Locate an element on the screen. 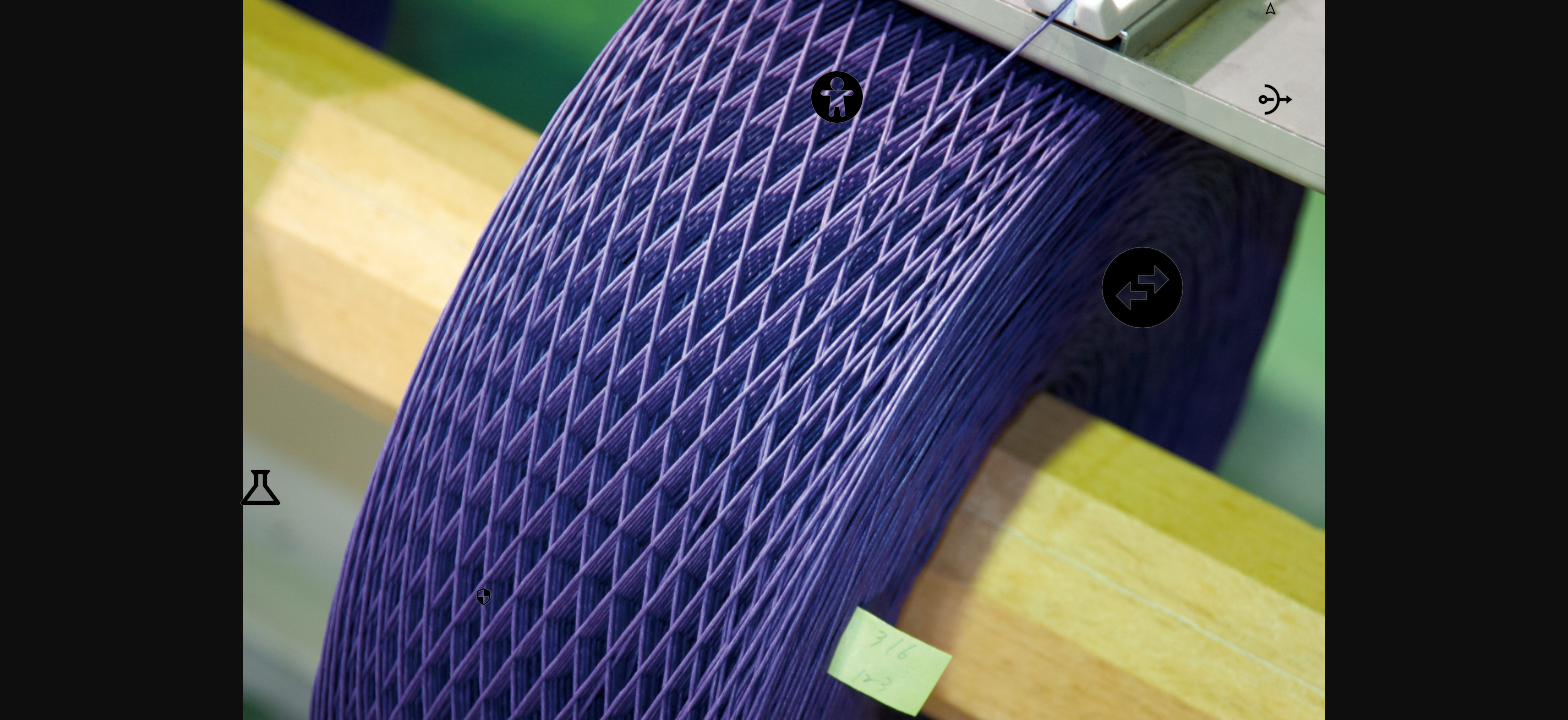  access science or laboratory features is located at coordinates (260, 487).